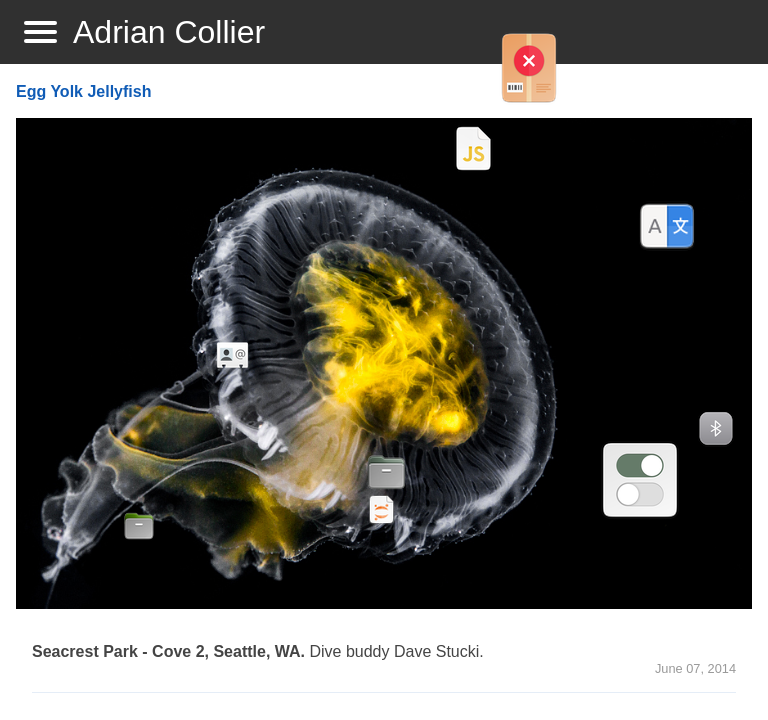 This screenshot has height=720, width=768. I want to click on view contact card or vCard file, so click(232, 355).